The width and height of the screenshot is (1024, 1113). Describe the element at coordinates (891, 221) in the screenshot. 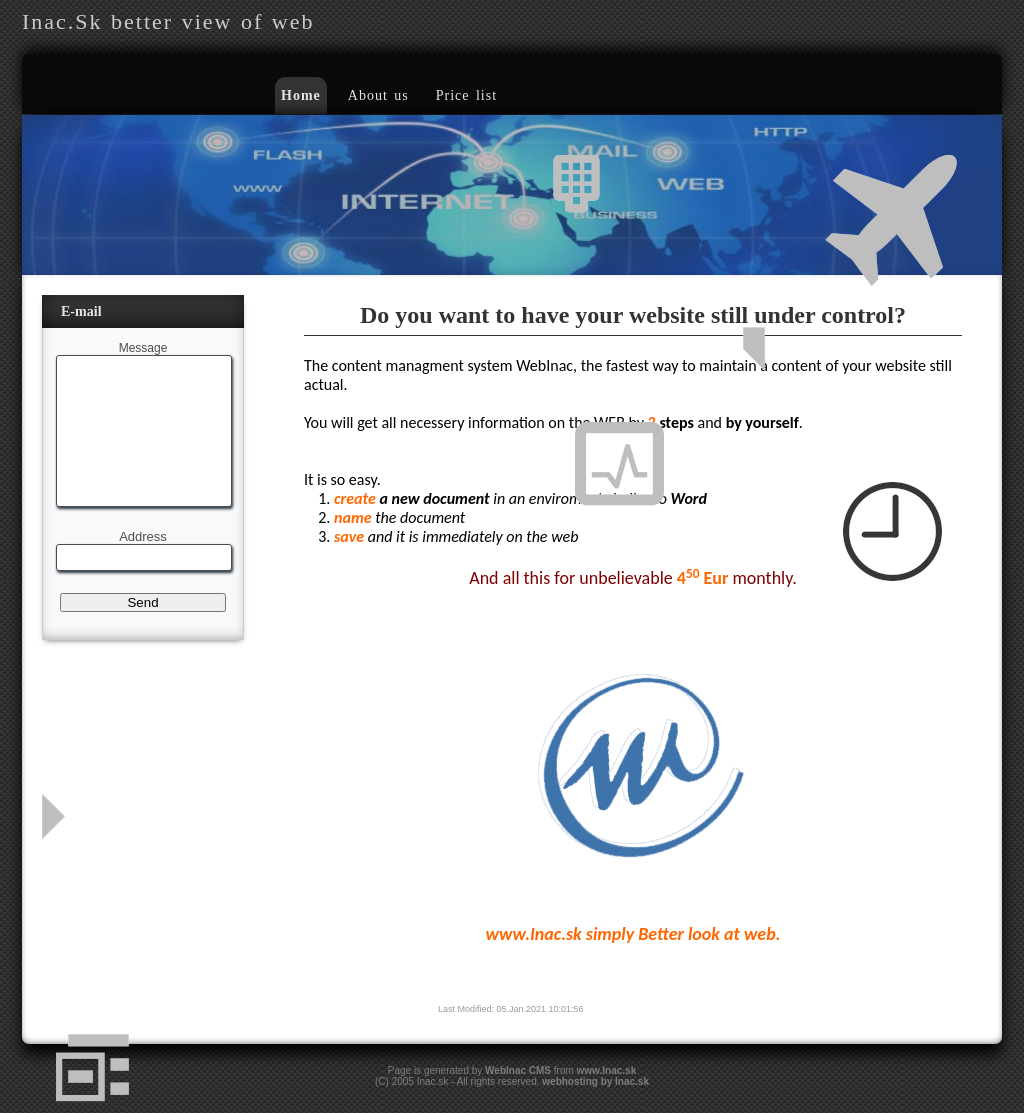

I see `indicates airplane mode is enabled` at that location.